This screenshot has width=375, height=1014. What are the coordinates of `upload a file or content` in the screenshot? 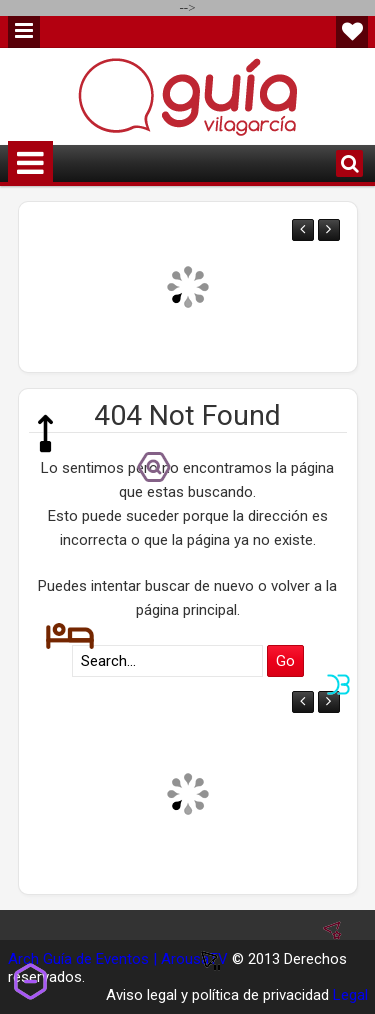 It's located at (45, 433).